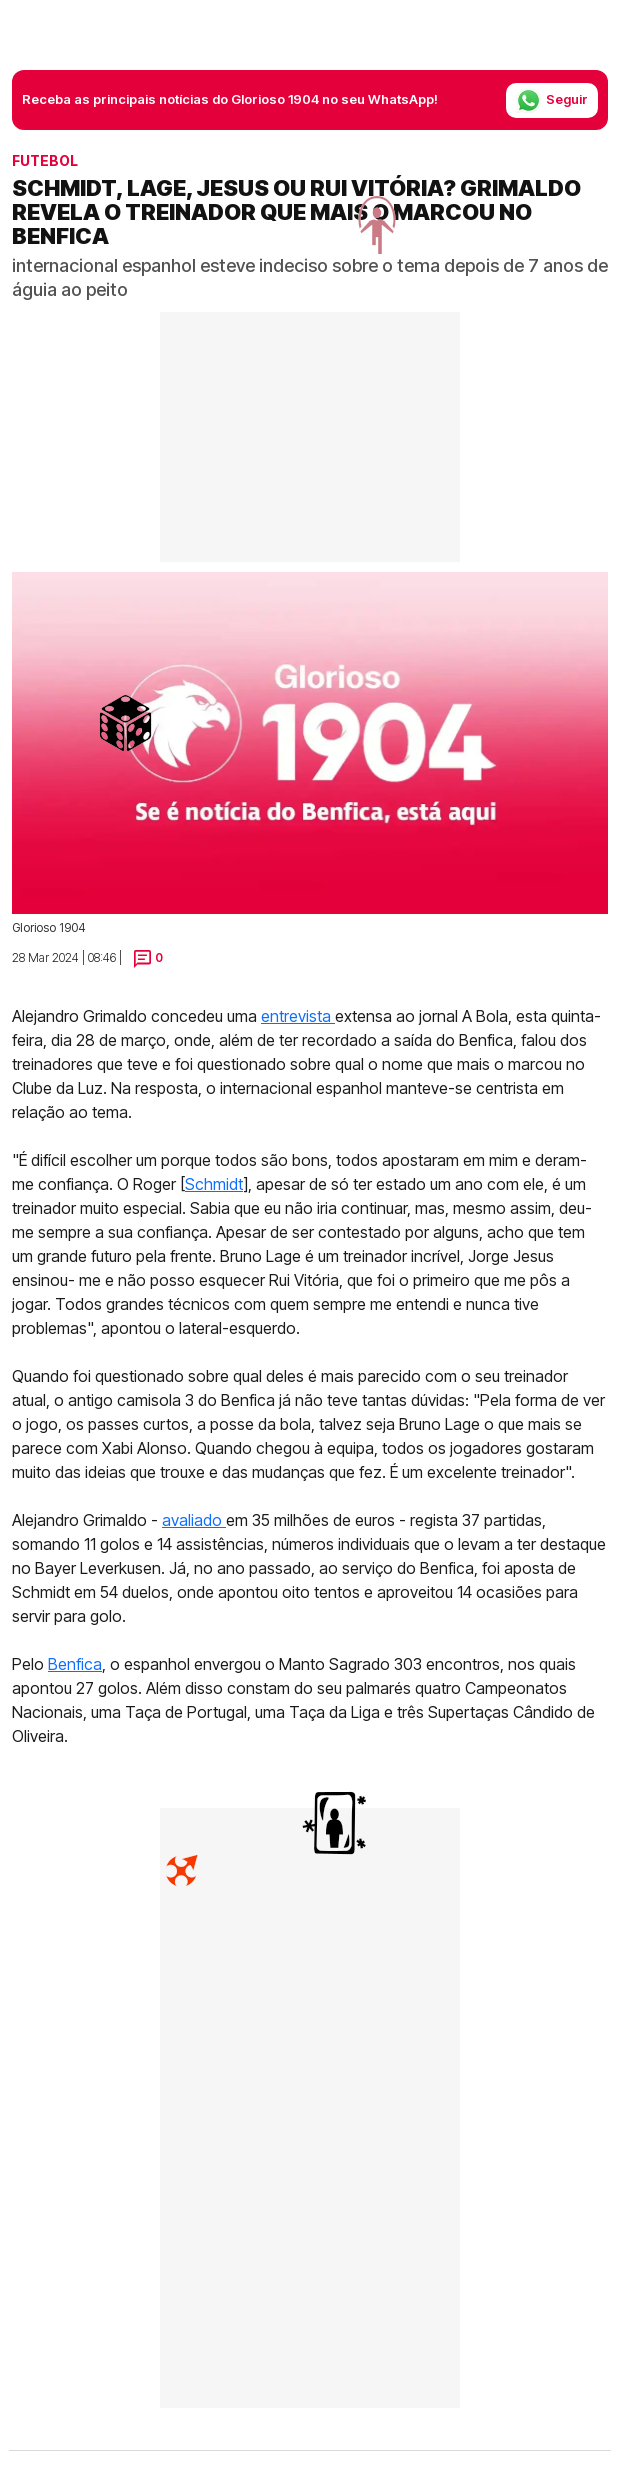 Image resolution: width=620 pixels, height=2471 pixels. I want to click on roll the dice or randomize, so click(125, 723).